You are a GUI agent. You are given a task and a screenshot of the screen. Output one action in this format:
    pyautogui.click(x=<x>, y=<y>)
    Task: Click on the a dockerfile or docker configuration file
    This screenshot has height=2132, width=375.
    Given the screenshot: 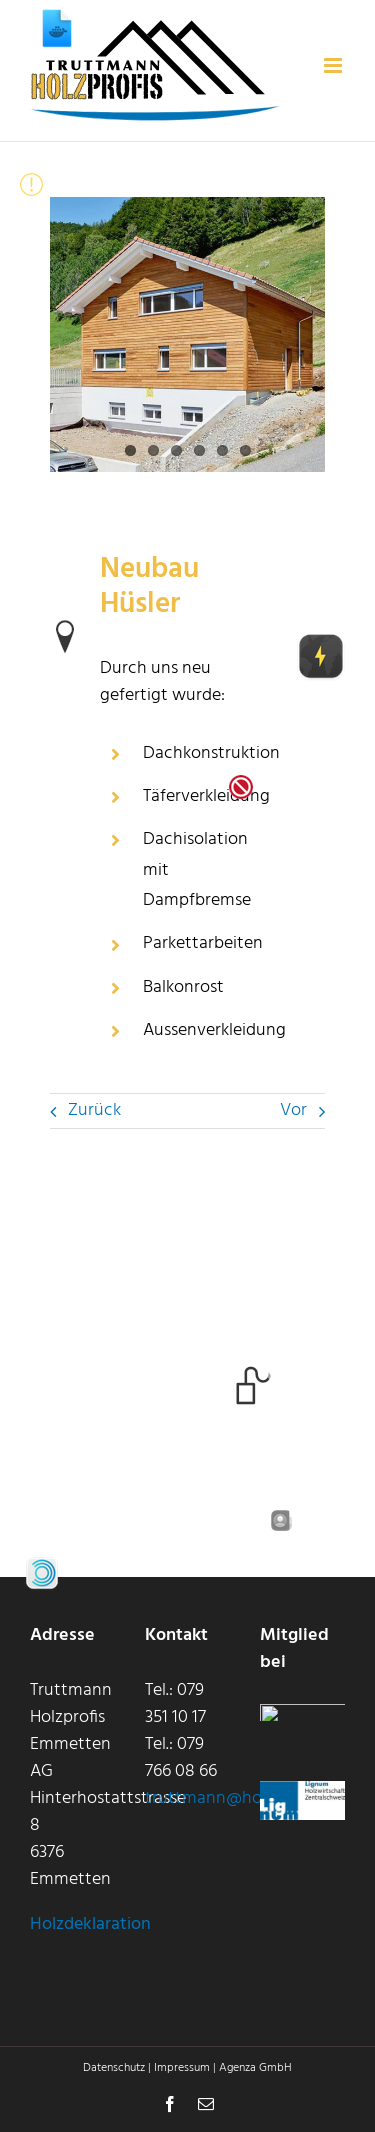 What is the action you would take?
    pyautogui.click(x=57, y=29)
    